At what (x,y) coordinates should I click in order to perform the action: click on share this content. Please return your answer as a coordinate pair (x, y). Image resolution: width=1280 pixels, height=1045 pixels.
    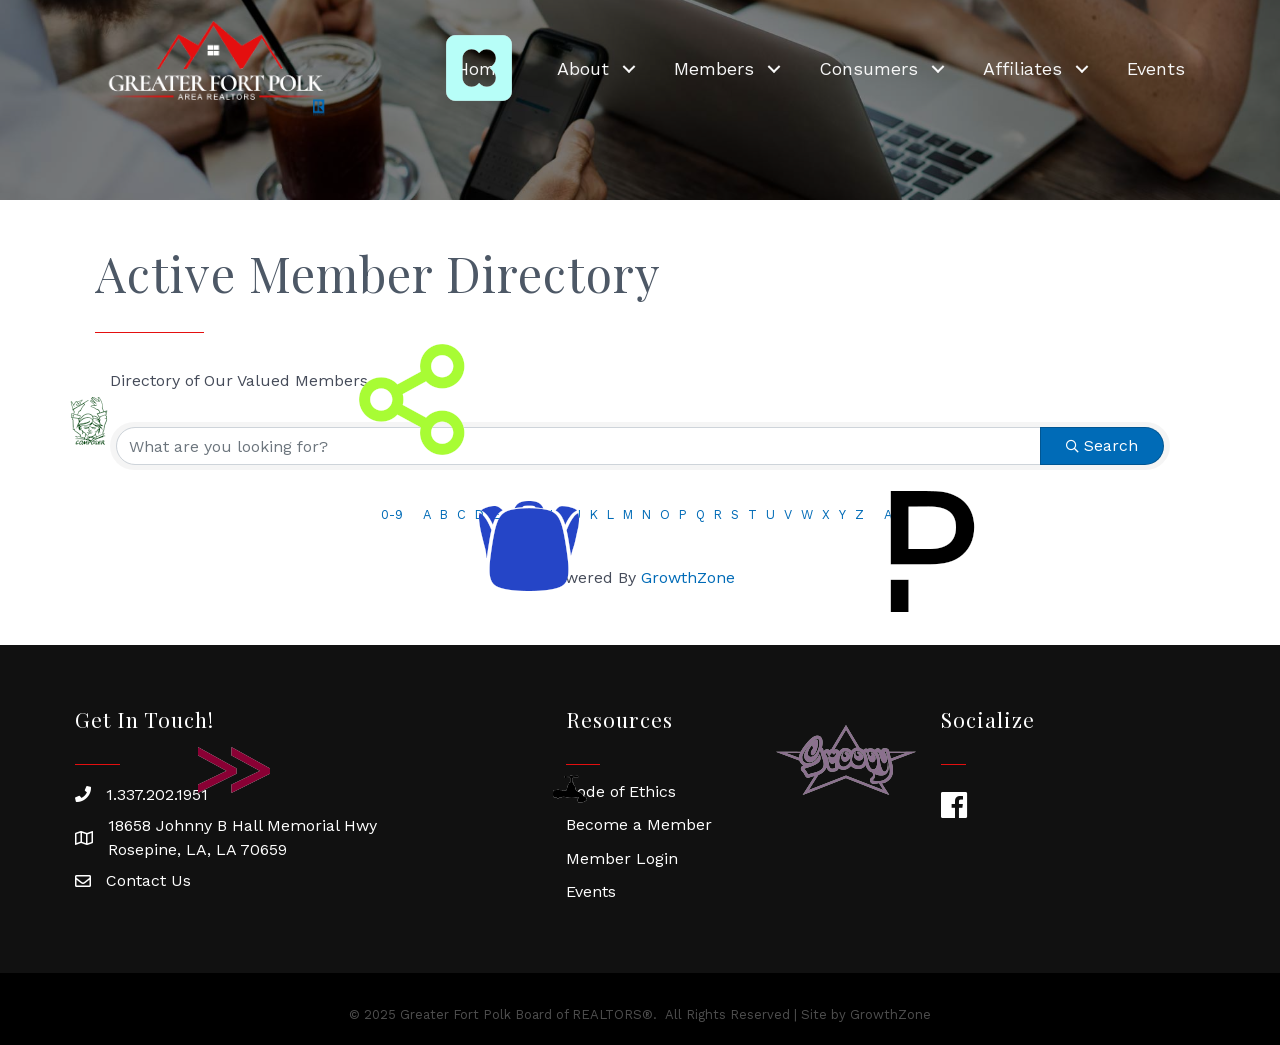
    Looking at the image, I should click on (414, 399).